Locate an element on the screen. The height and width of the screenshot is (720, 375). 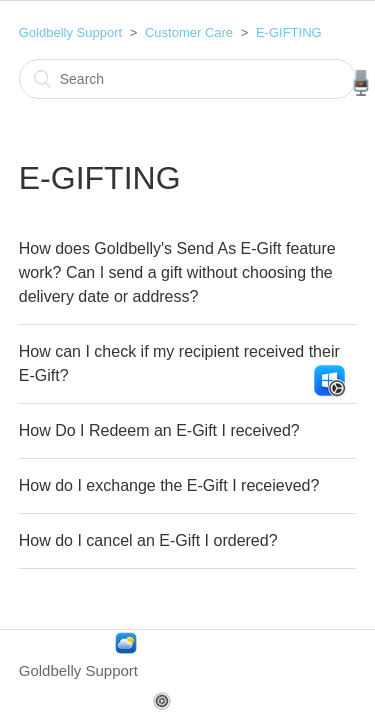
open the weather app is located at coordinates (126, 643).